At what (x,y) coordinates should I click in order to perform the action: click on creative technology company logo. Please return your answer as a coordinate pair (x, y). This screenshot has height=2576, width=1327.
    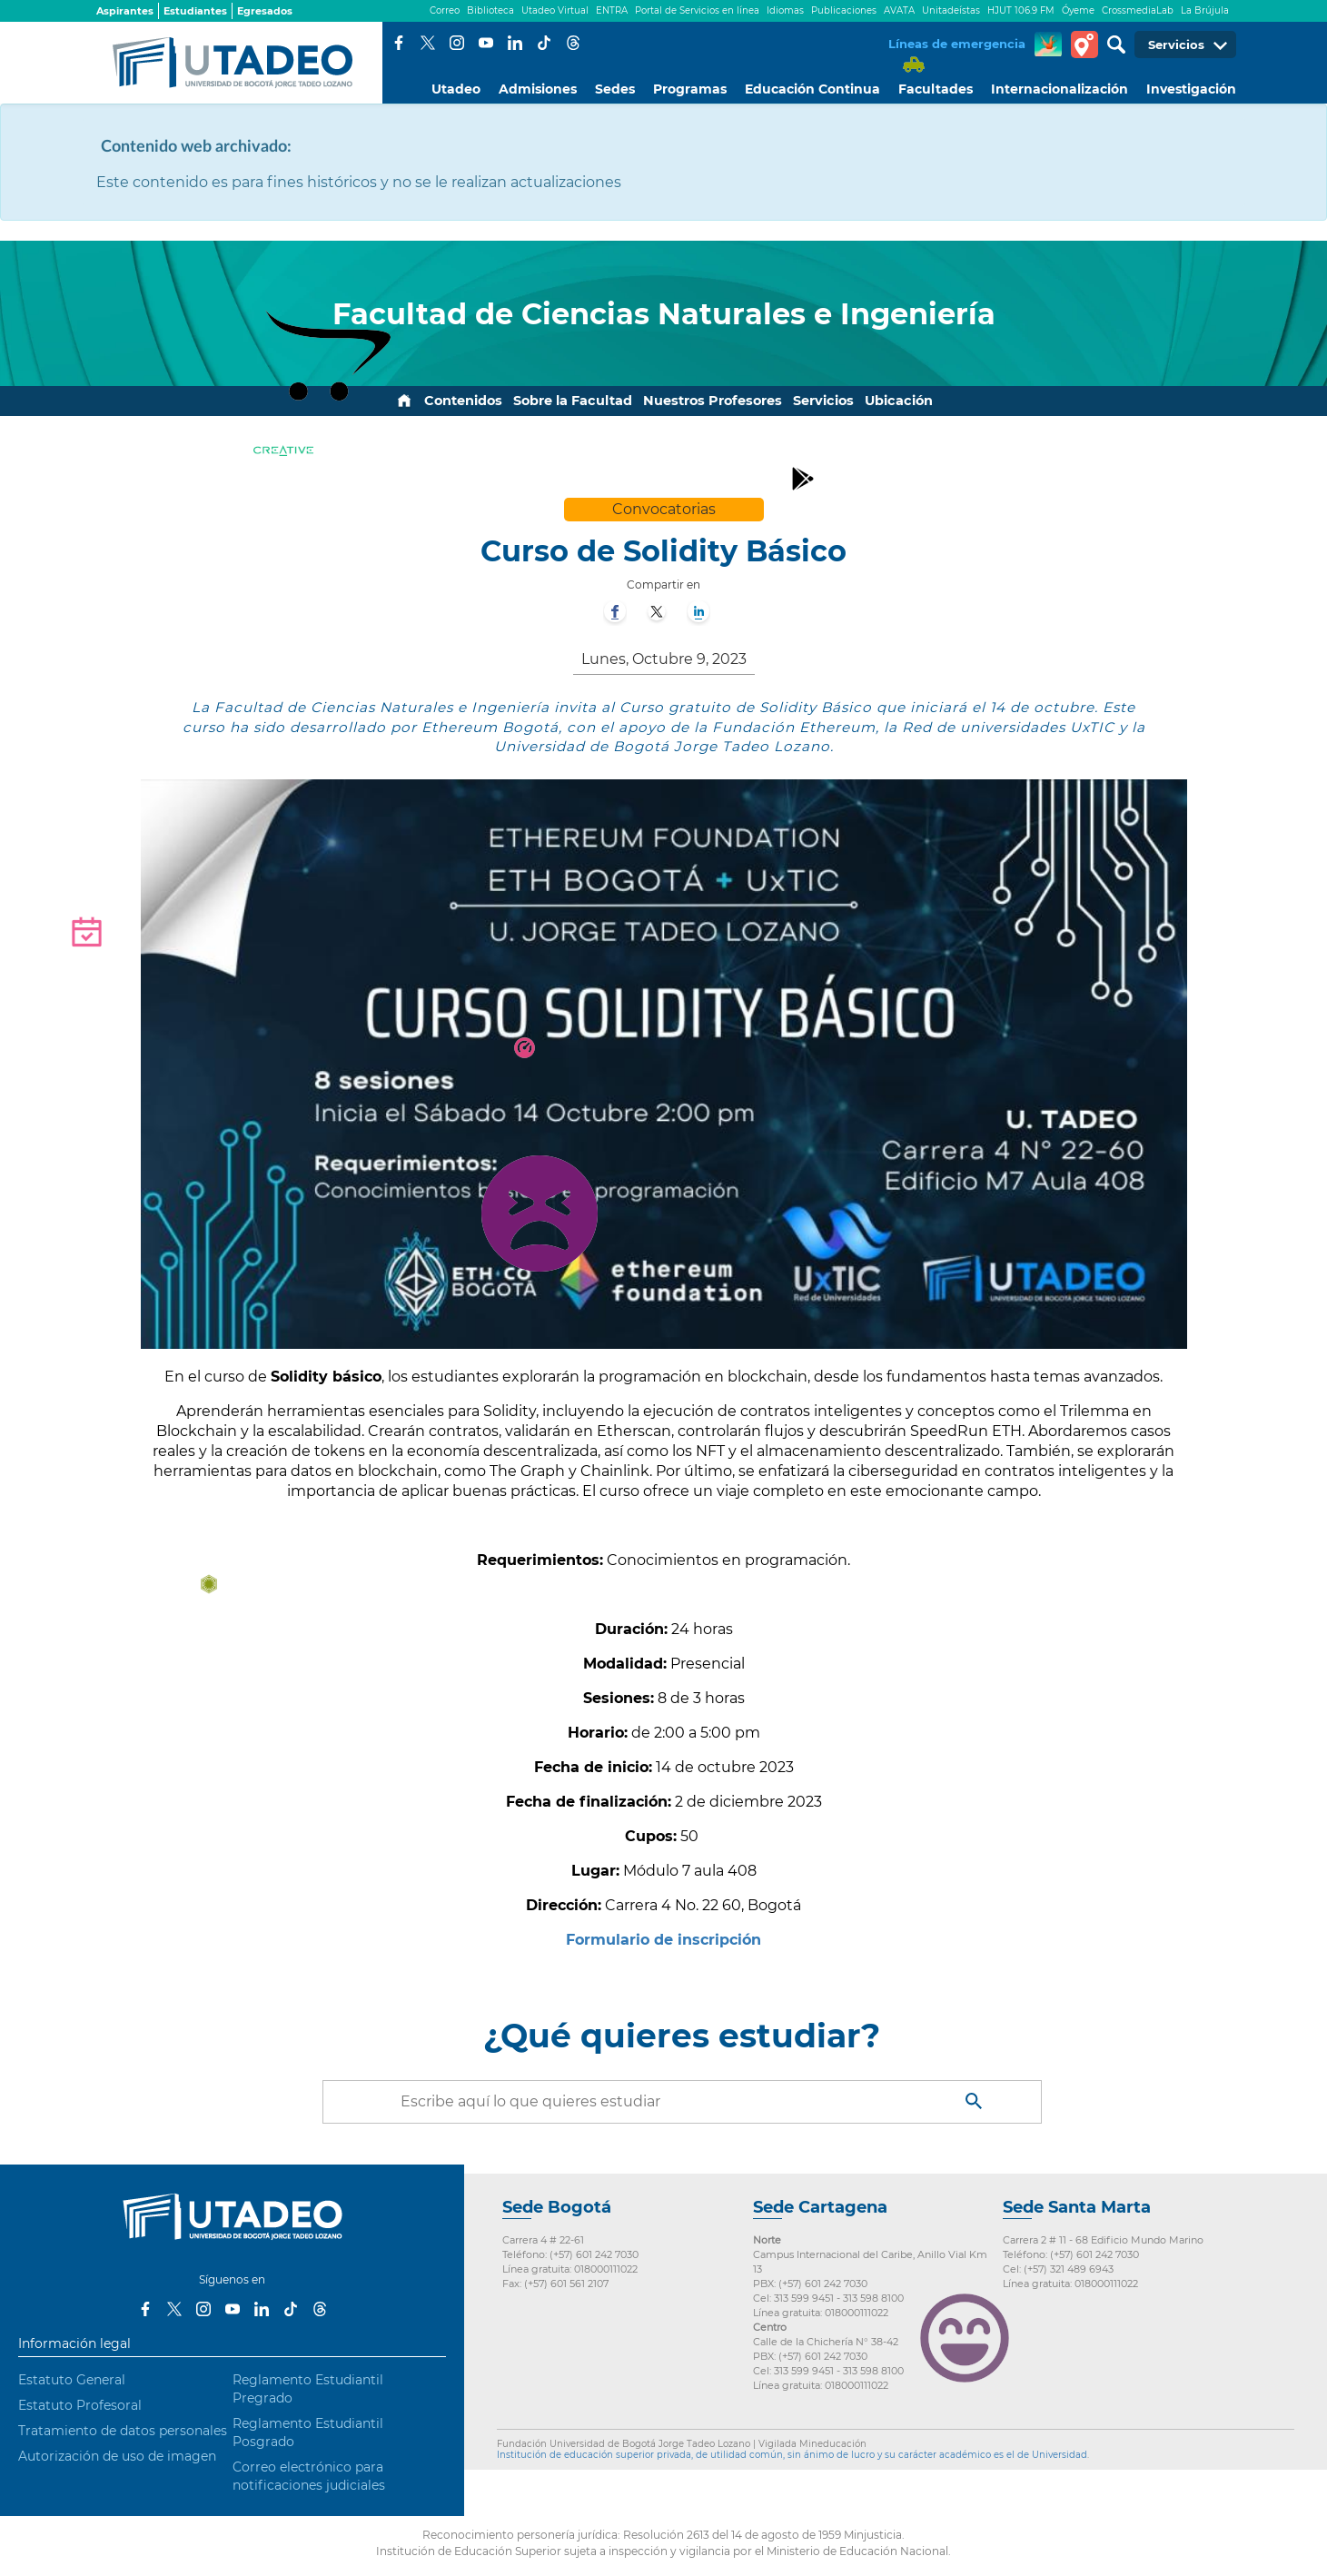
    Looking at the image, I should click on (283, 451).